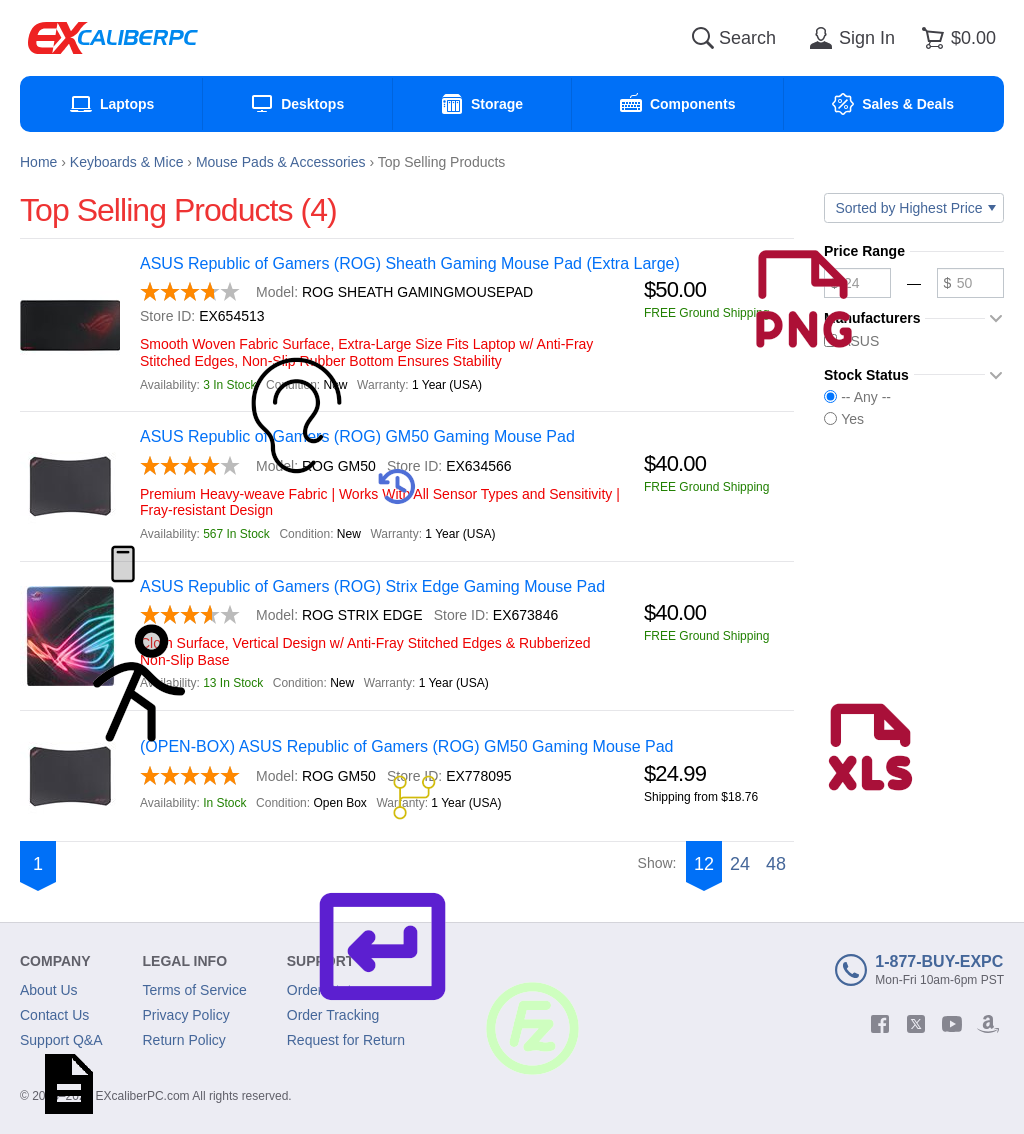 Image resolution: width=1024 pixels, height=1134 pixels. What do you see at coordinates (382, 946) in the screenshot?
I see `press enter or return to submit` at bounding box center [382, 946].